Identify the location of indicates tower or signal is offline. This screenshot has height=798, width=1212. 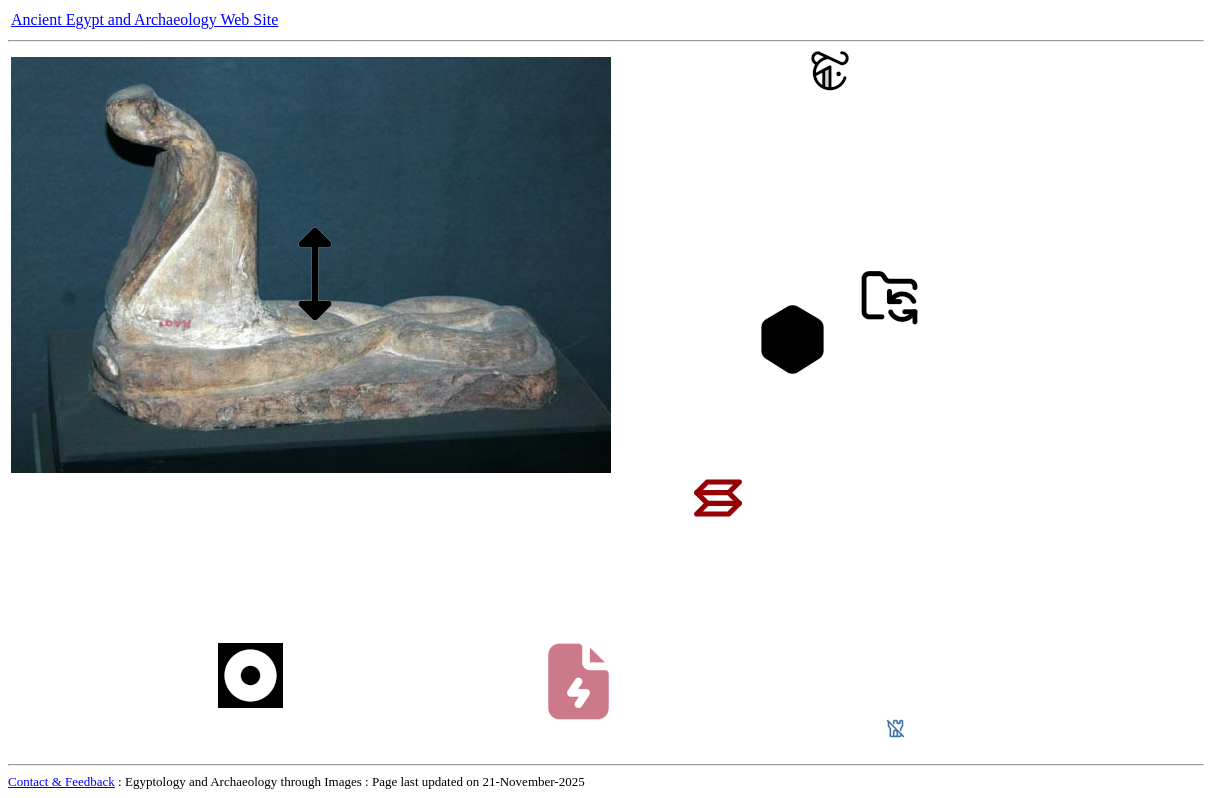
(895, 728).